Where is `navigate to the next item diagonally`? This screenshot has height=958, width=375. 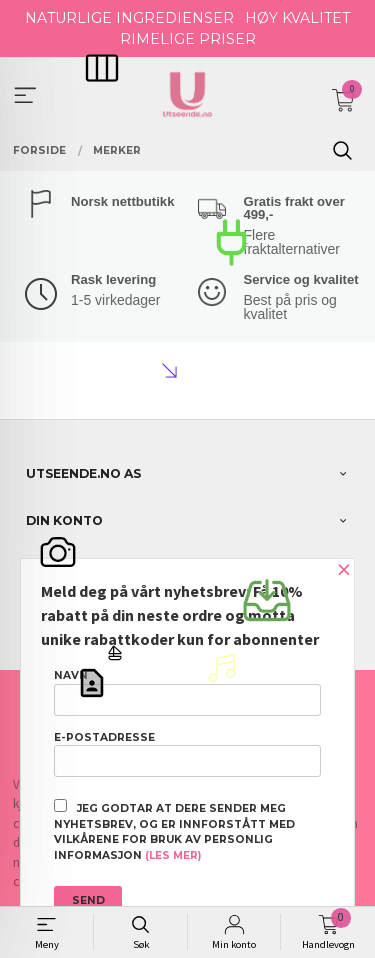
navigate to the next item diagonally is located at coordinates (169, 370).